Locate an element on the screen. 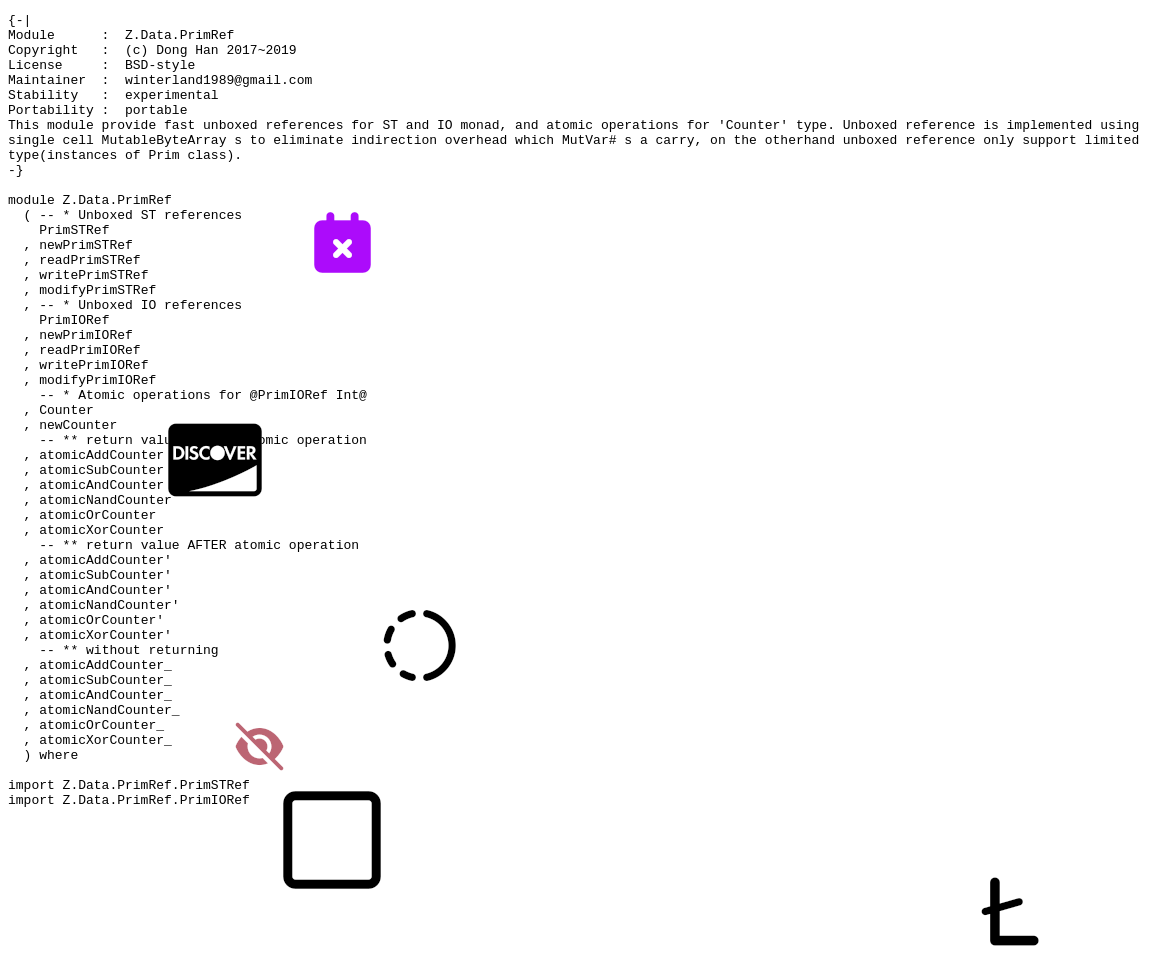 This screenshot has width=1167, height=980. indicates litecoin cryptocurrency is located at coordinates (1009, 911).